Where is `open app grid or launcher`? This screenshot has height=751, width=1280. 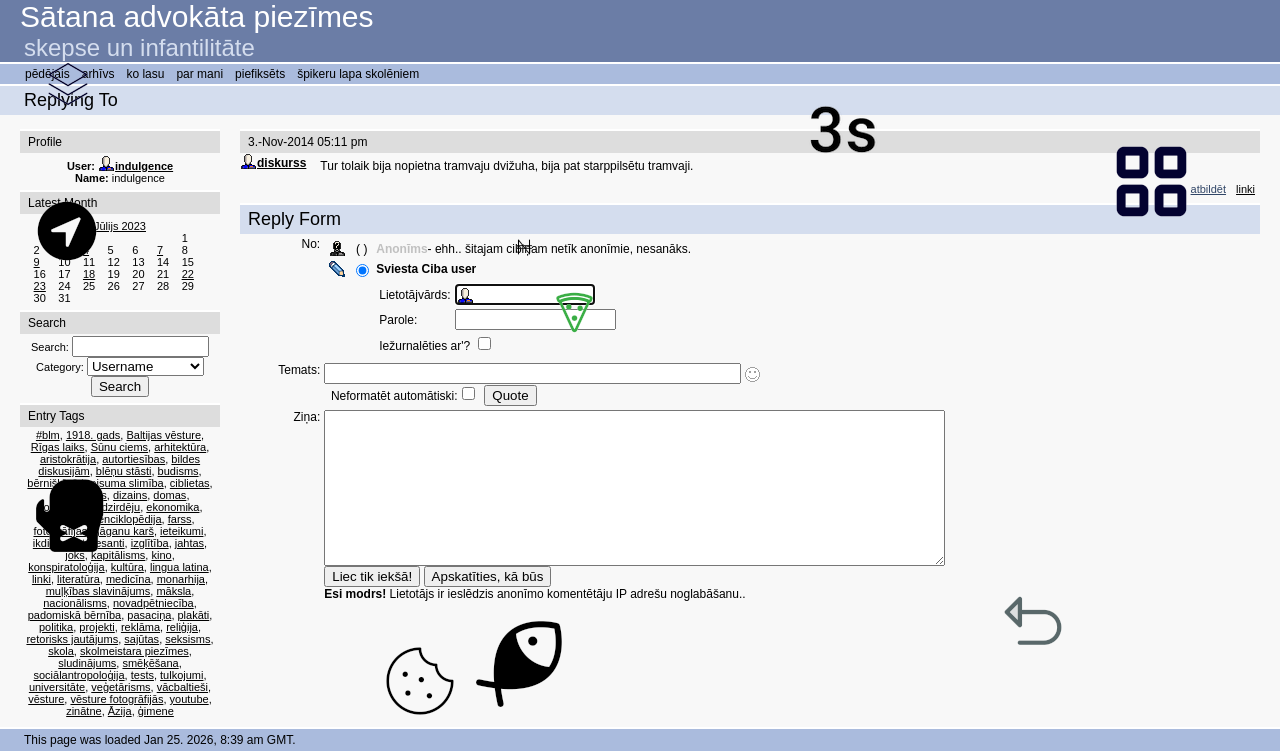
open app grid or launcher is located at coordinates (1151, 181).